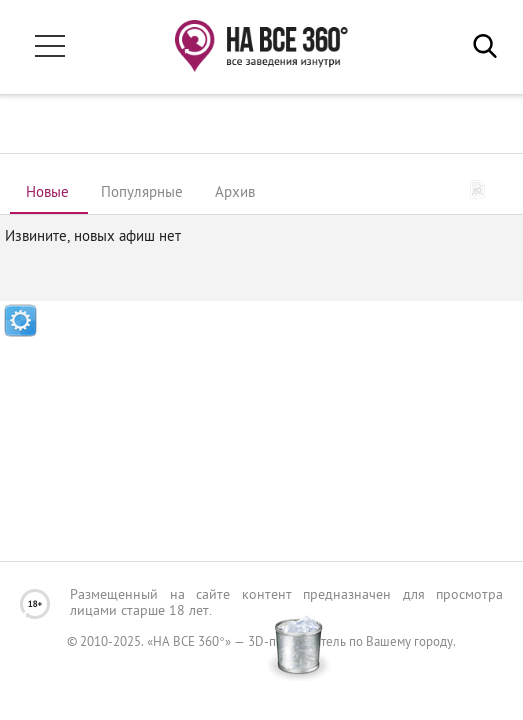  Describe the element at coordinates (477, 189) in the screenshot. I see `credits or attribution text file` at that location.